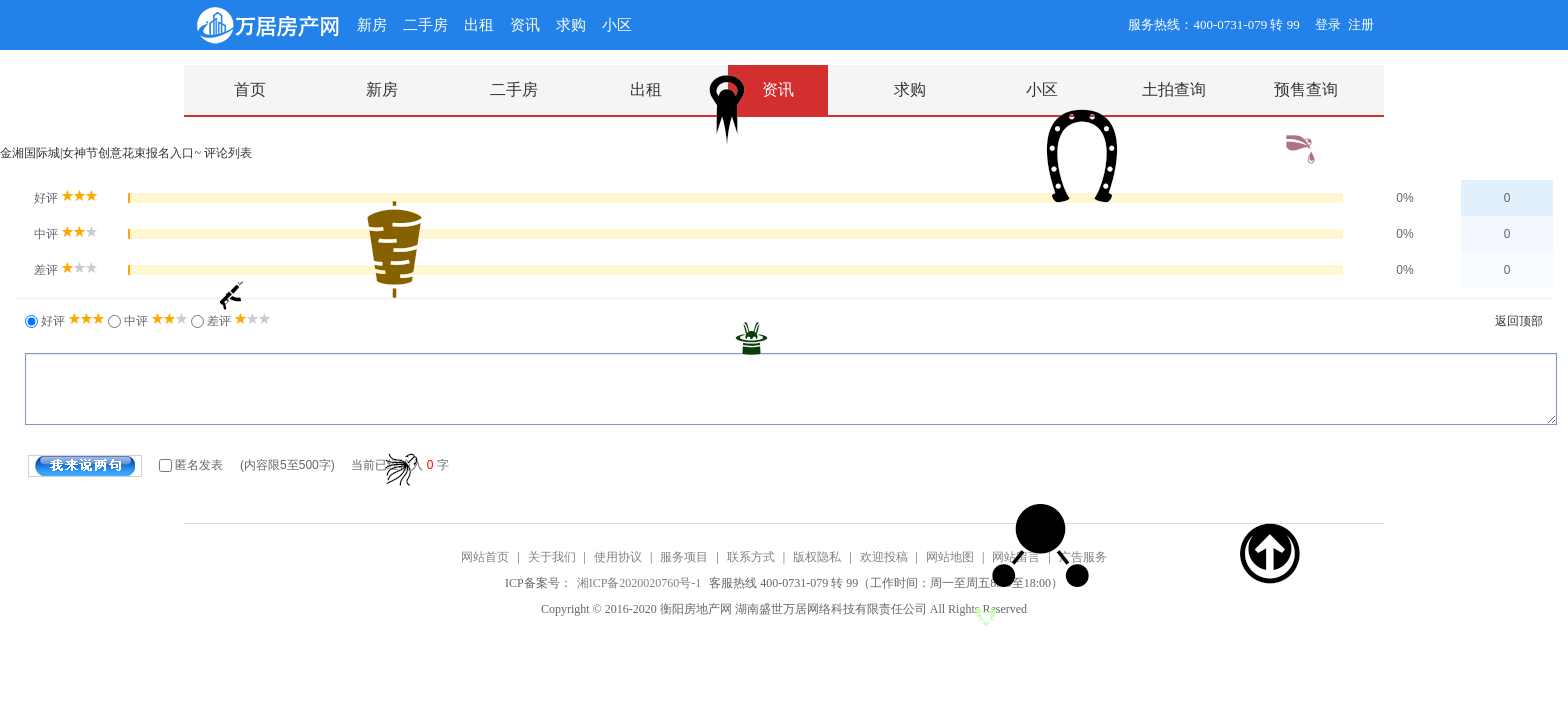 Image resolution: width=1568 pixels, height=720 pixels. I want to click on indicates water or hydration level, so click(1040, 545).